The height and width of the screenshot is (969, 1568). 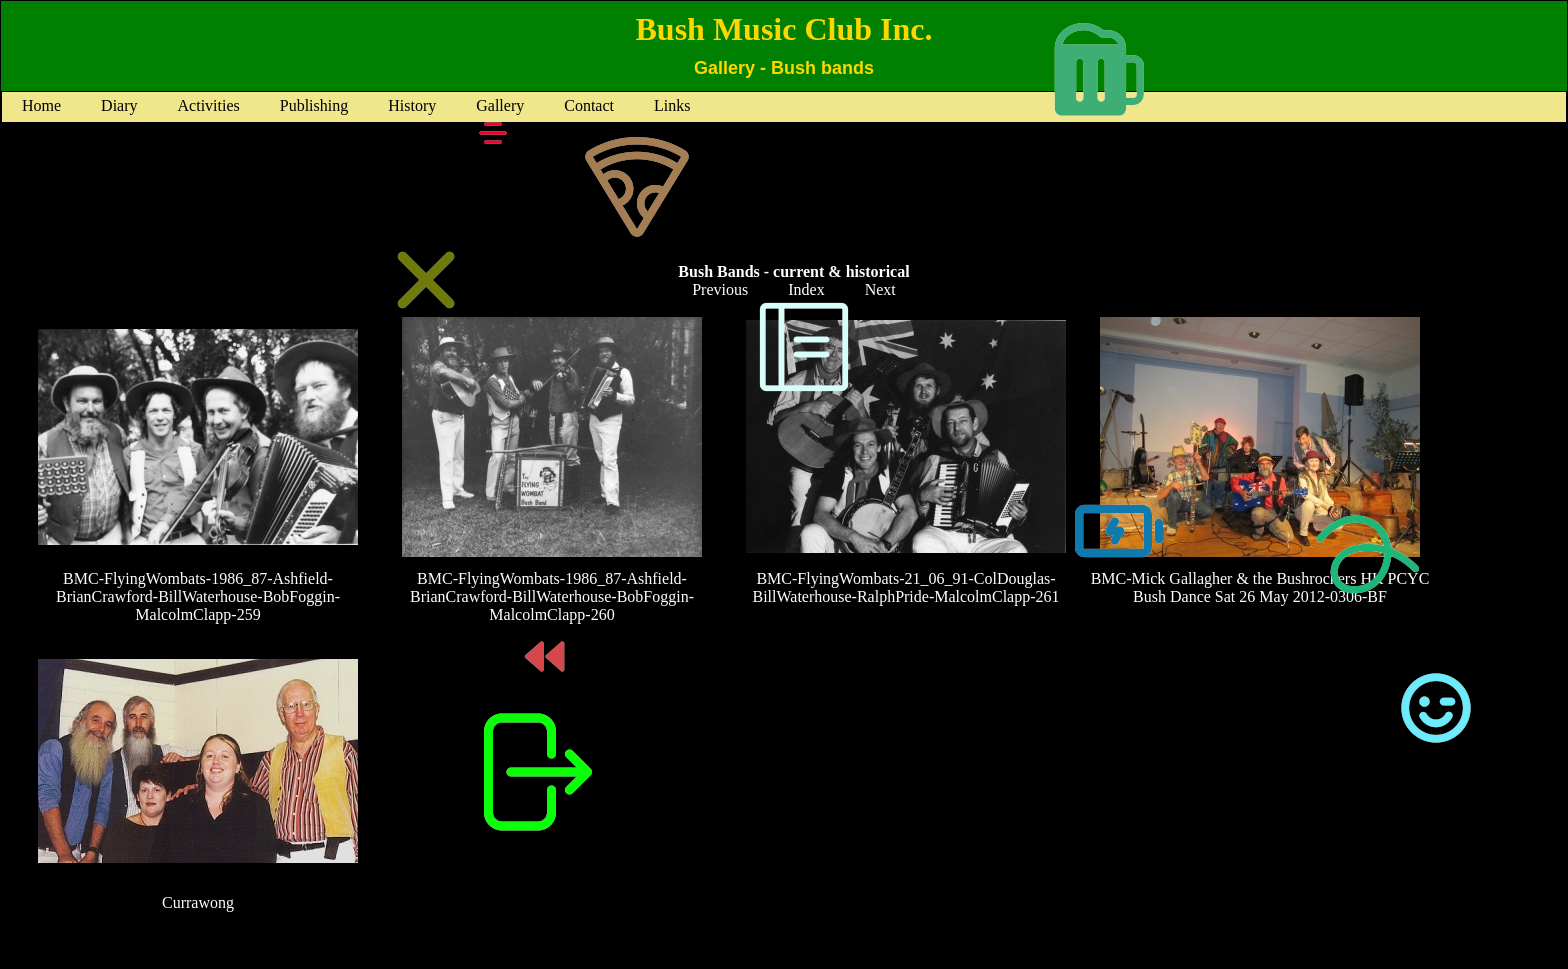 What do you see at coordinates (1362, 554) in the screenshot?
I see `toggle freehand drawing or scribble mode` at bounding box center [1362, 554].